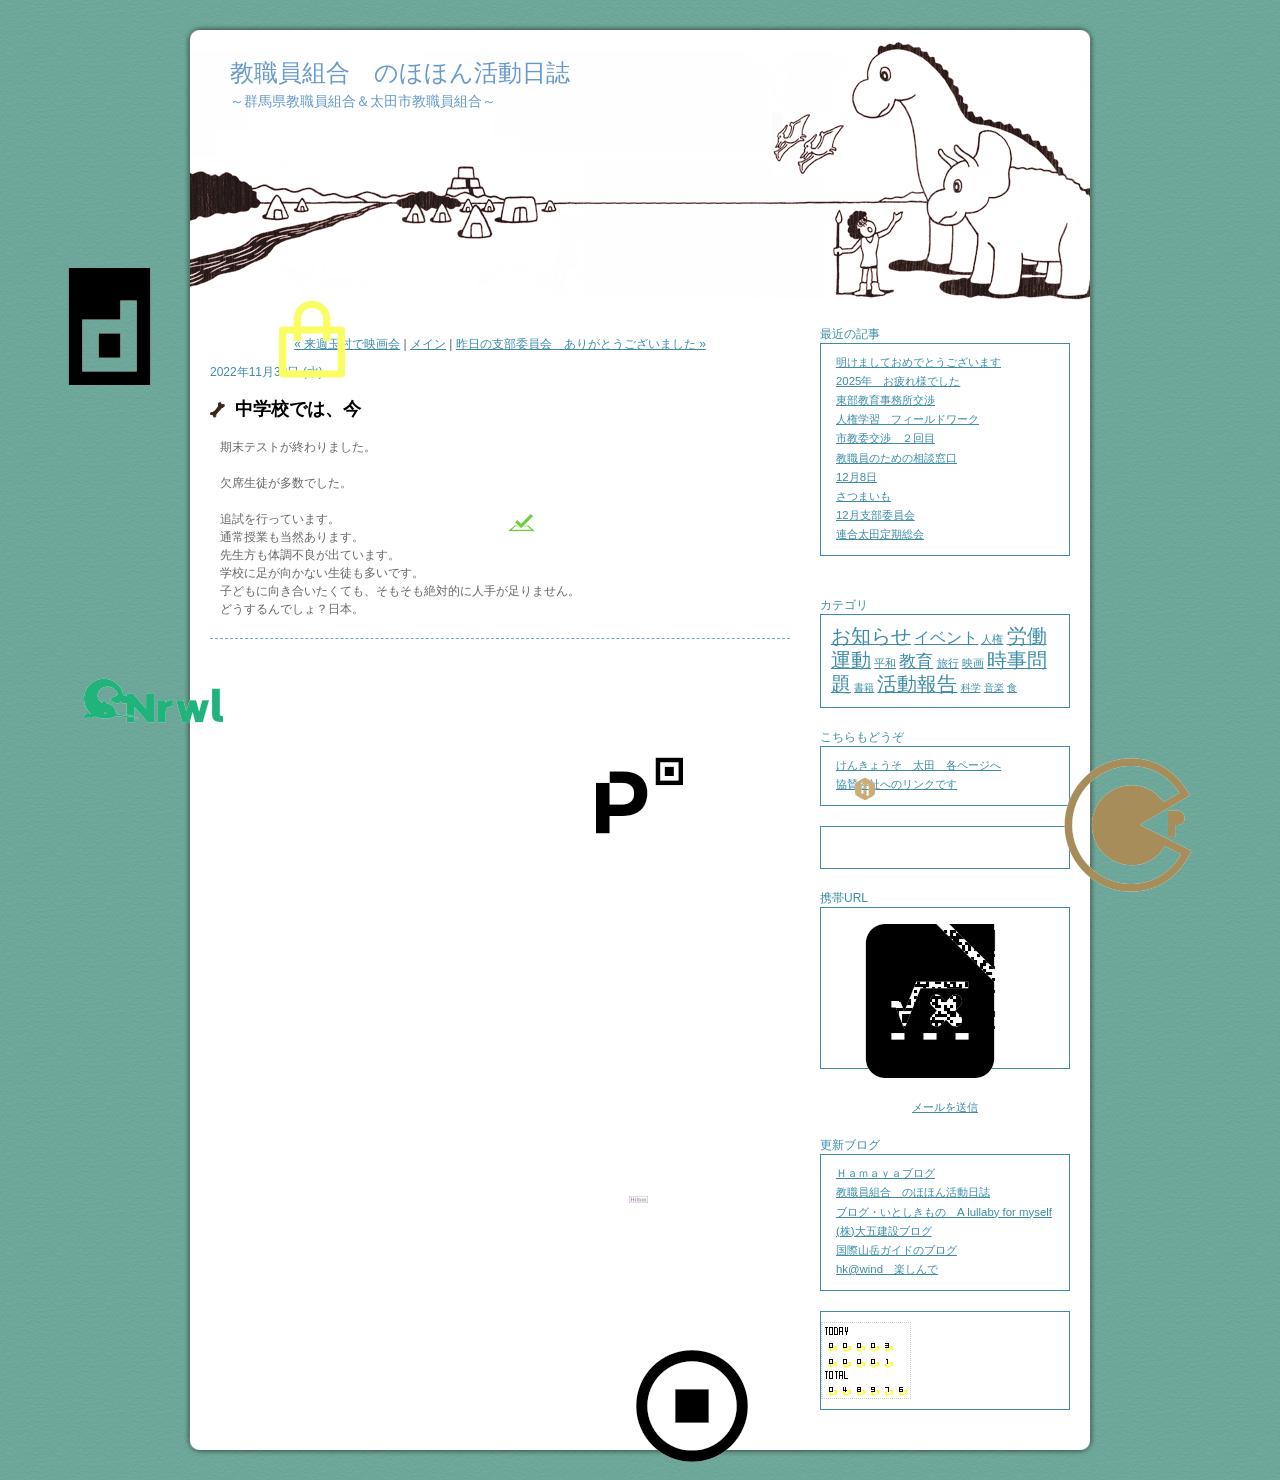 Image resolution: width=1280 pixels, height=1480 pixels. What do you see at coordinates (865, 789) in the screenshot?
I see `hackerrank logo` at bounding box center [865, 789].